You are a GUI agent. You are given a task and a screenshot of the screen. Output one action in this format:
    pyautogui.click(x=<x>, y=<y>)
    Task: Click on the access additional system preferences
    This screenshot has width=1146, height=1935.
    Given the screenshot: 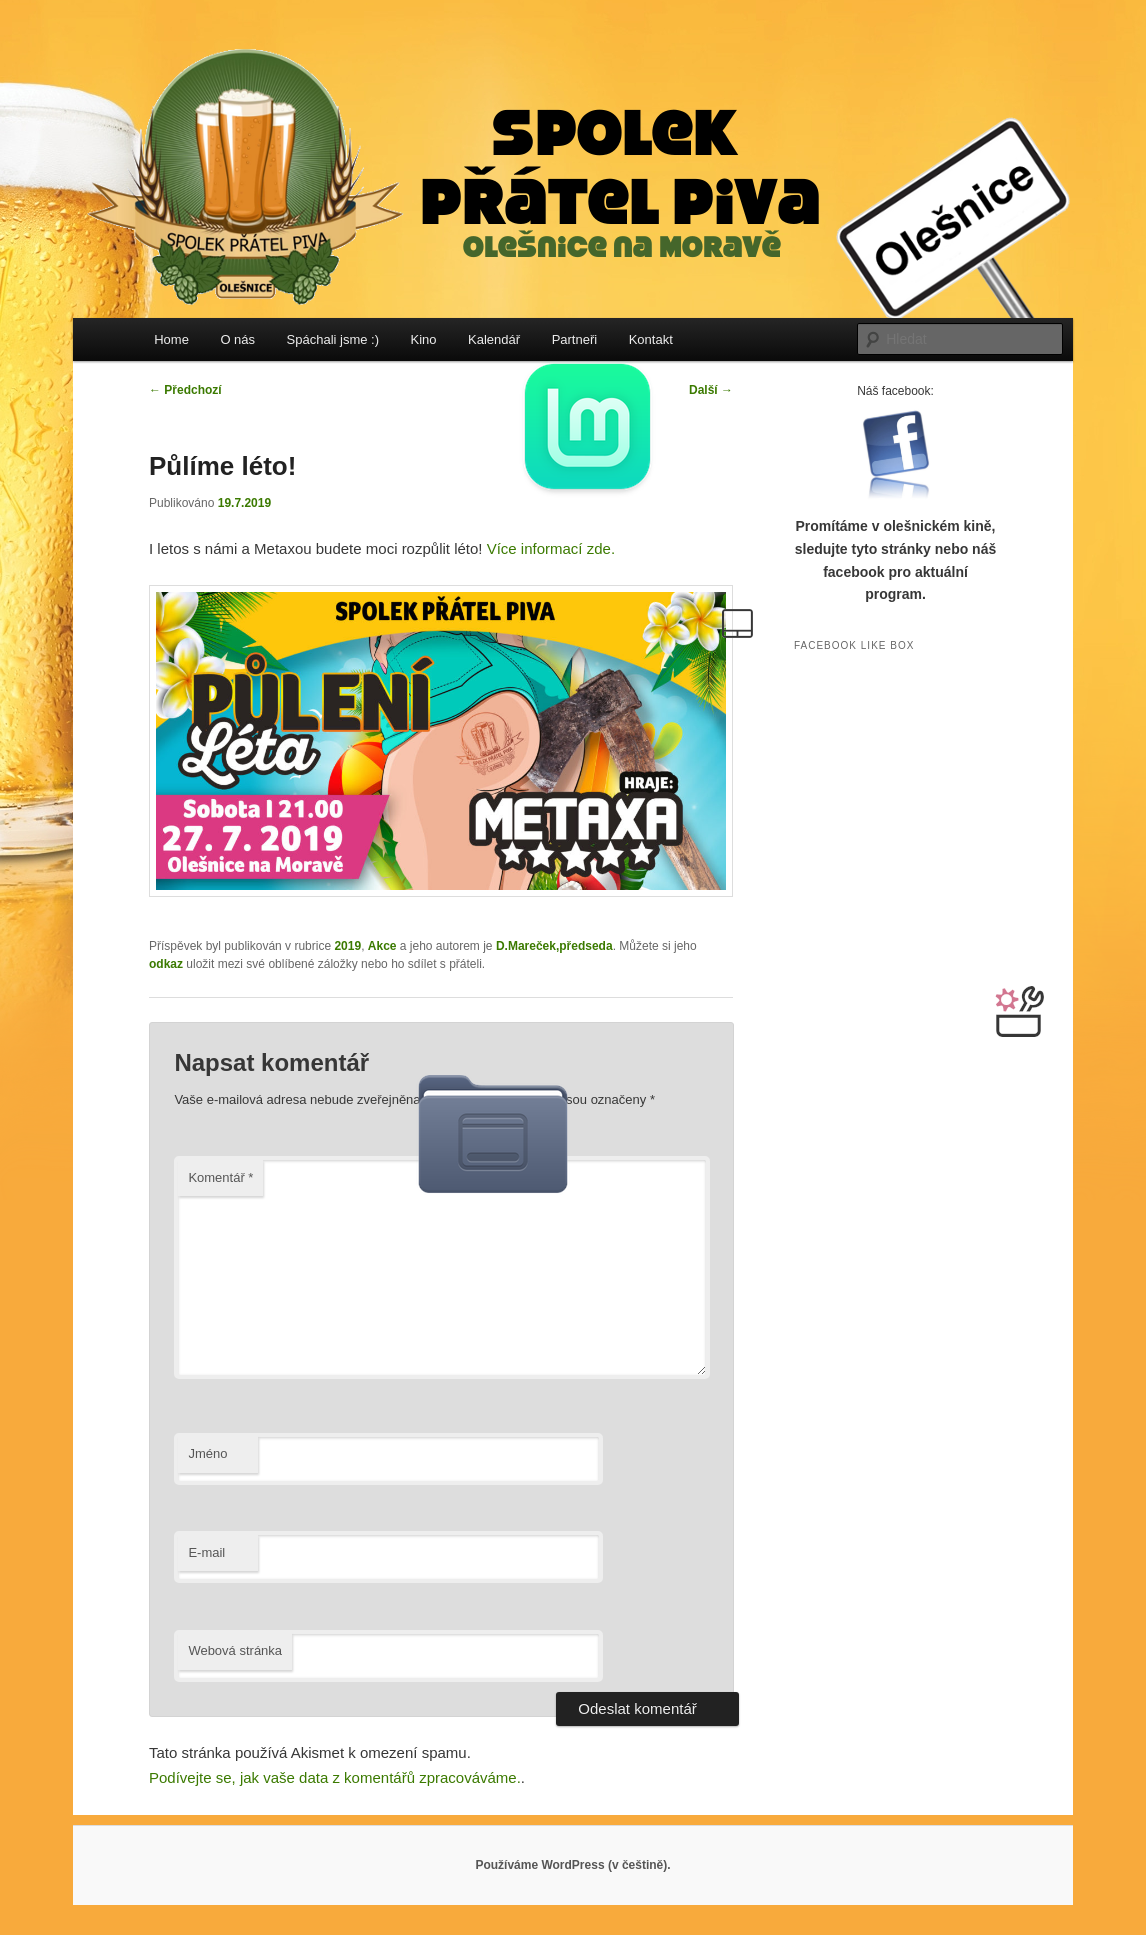 What is the action you would take?
    pyautogui.click(x=1018, y=1011)
    